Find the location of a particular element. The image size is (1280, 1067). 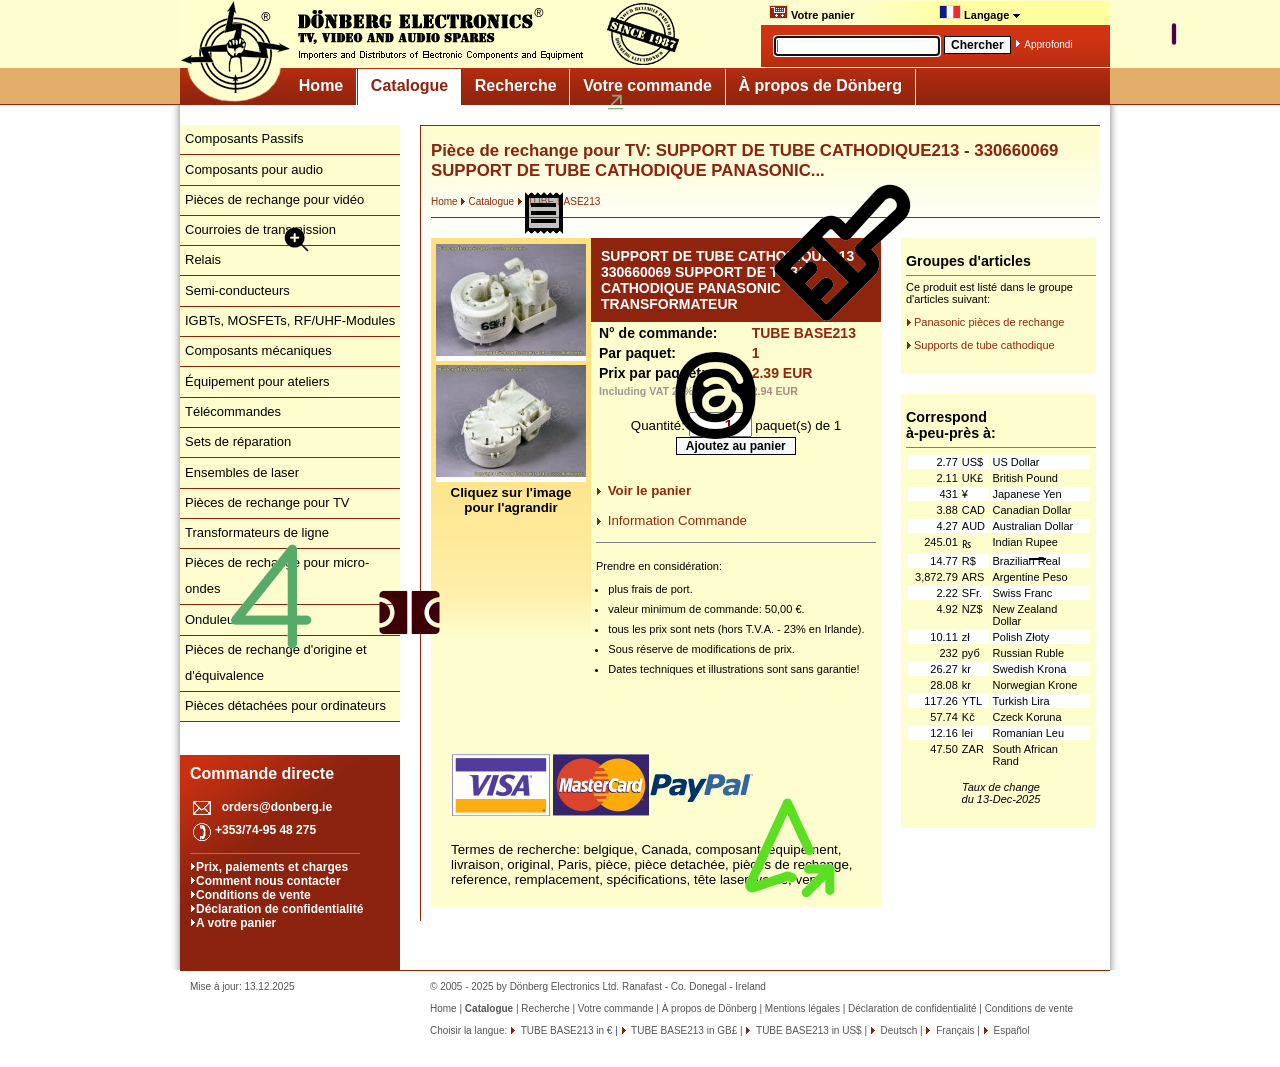

maximize window to full screen is located at coordinates (1037, 566).